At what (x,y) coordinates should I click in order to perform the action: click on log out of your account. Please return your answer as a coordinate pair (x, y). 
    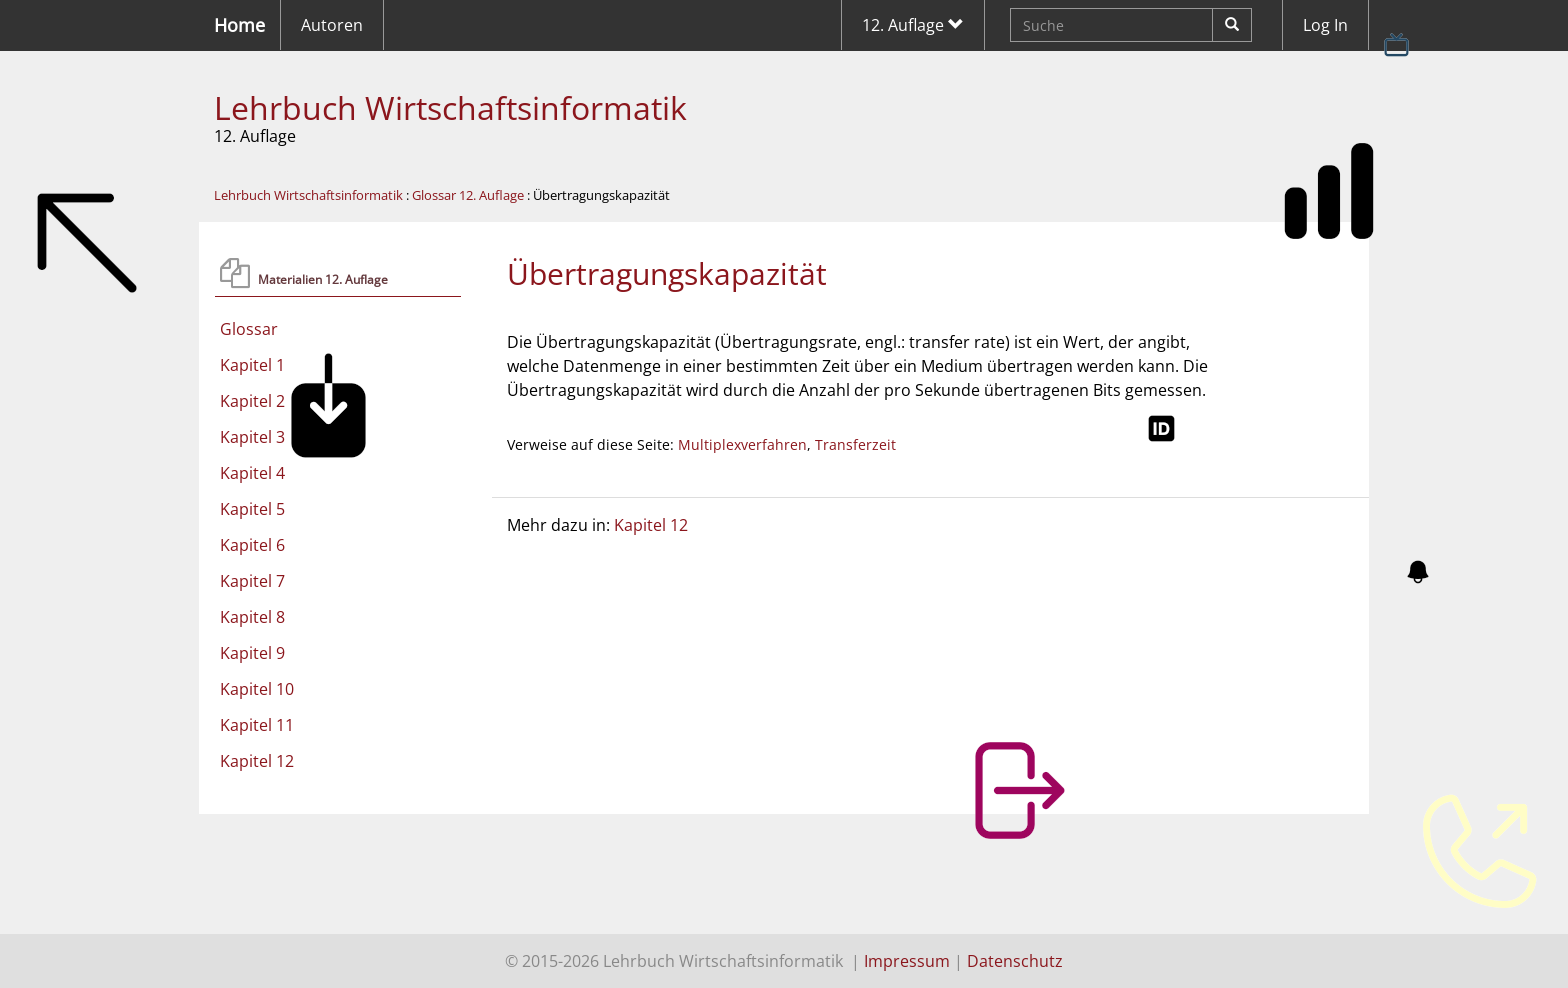
    Looking at the image, I should click on (1012, 790).